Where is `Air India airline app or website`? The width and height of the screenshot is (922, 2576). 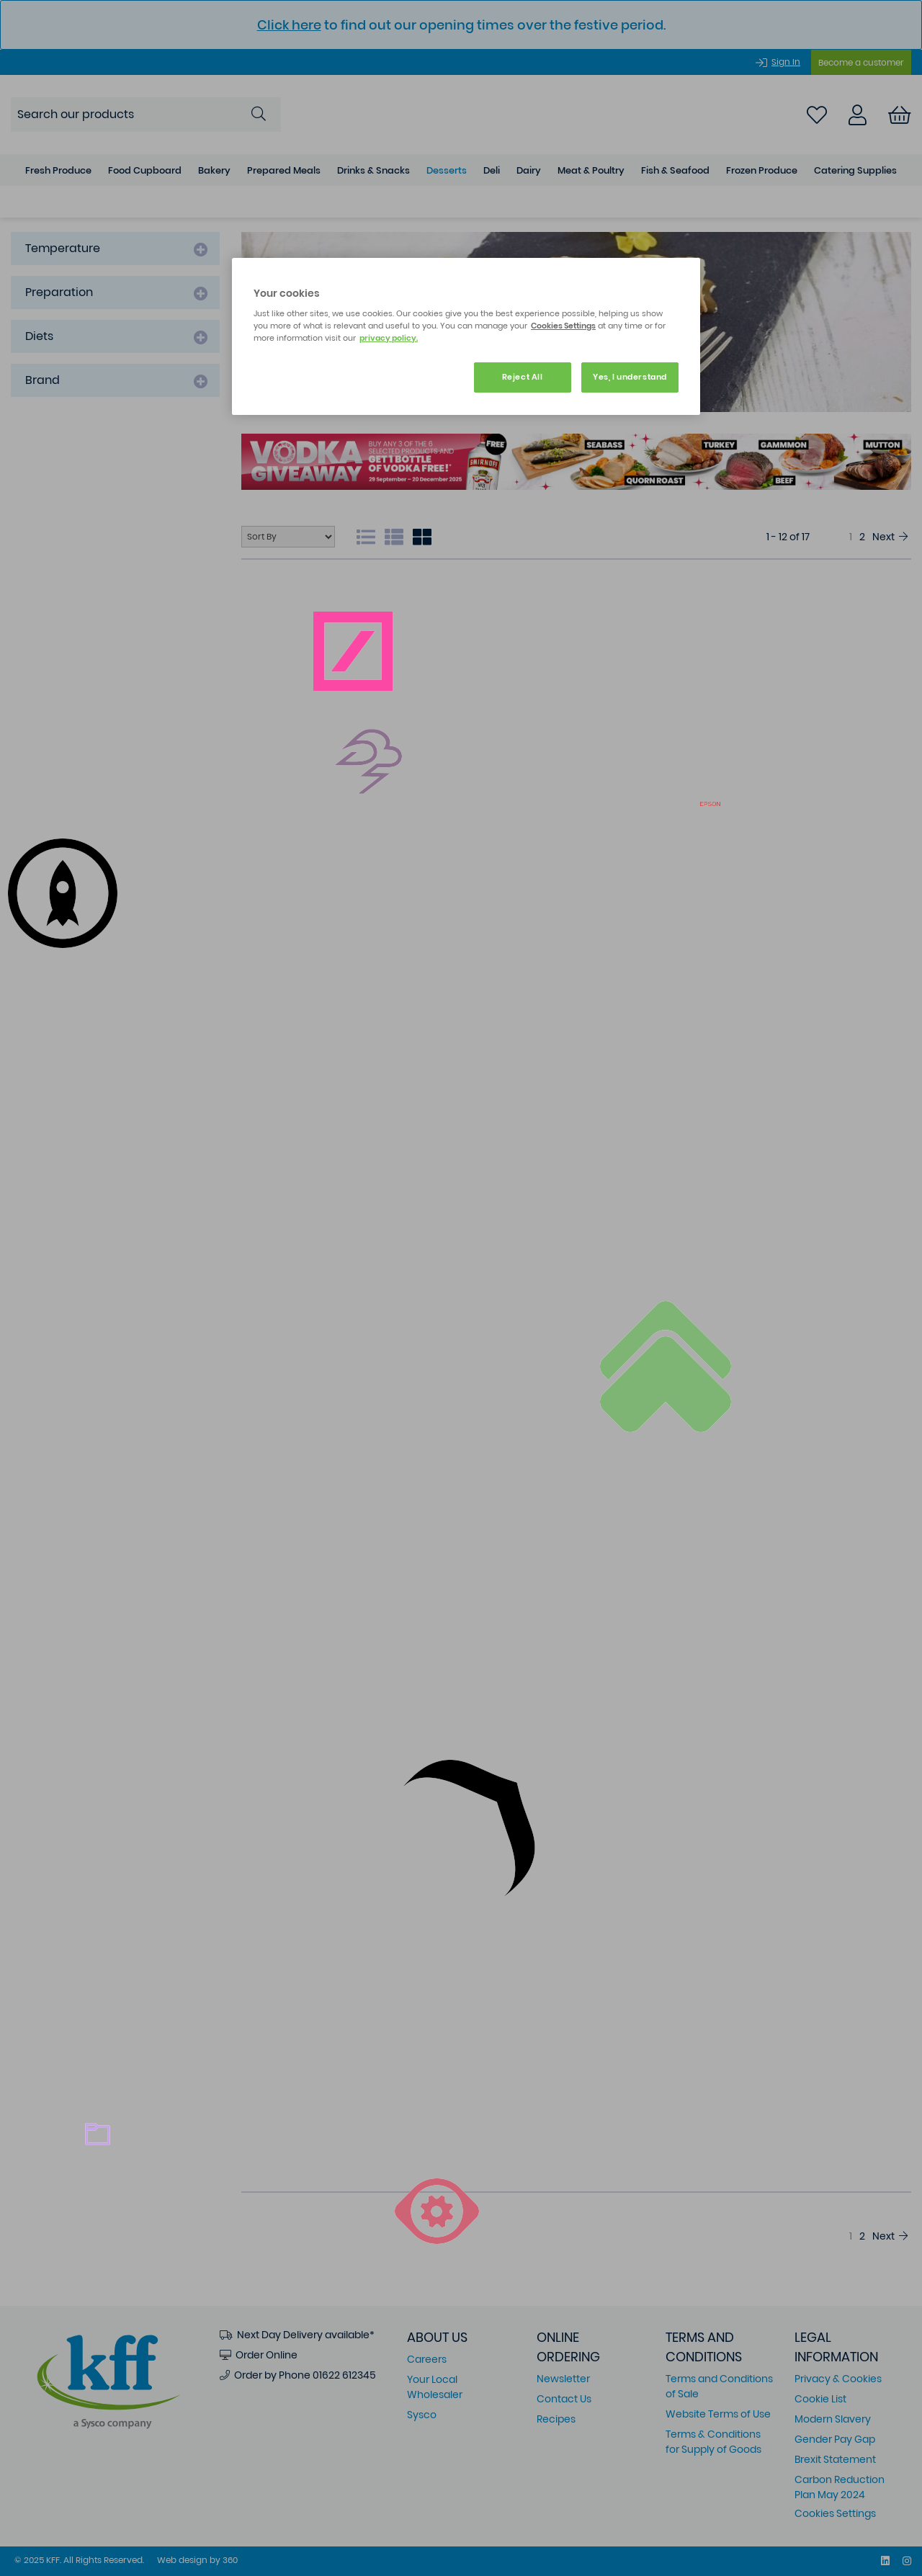 Air India airline app or website is located at coordinates (469, 1828).